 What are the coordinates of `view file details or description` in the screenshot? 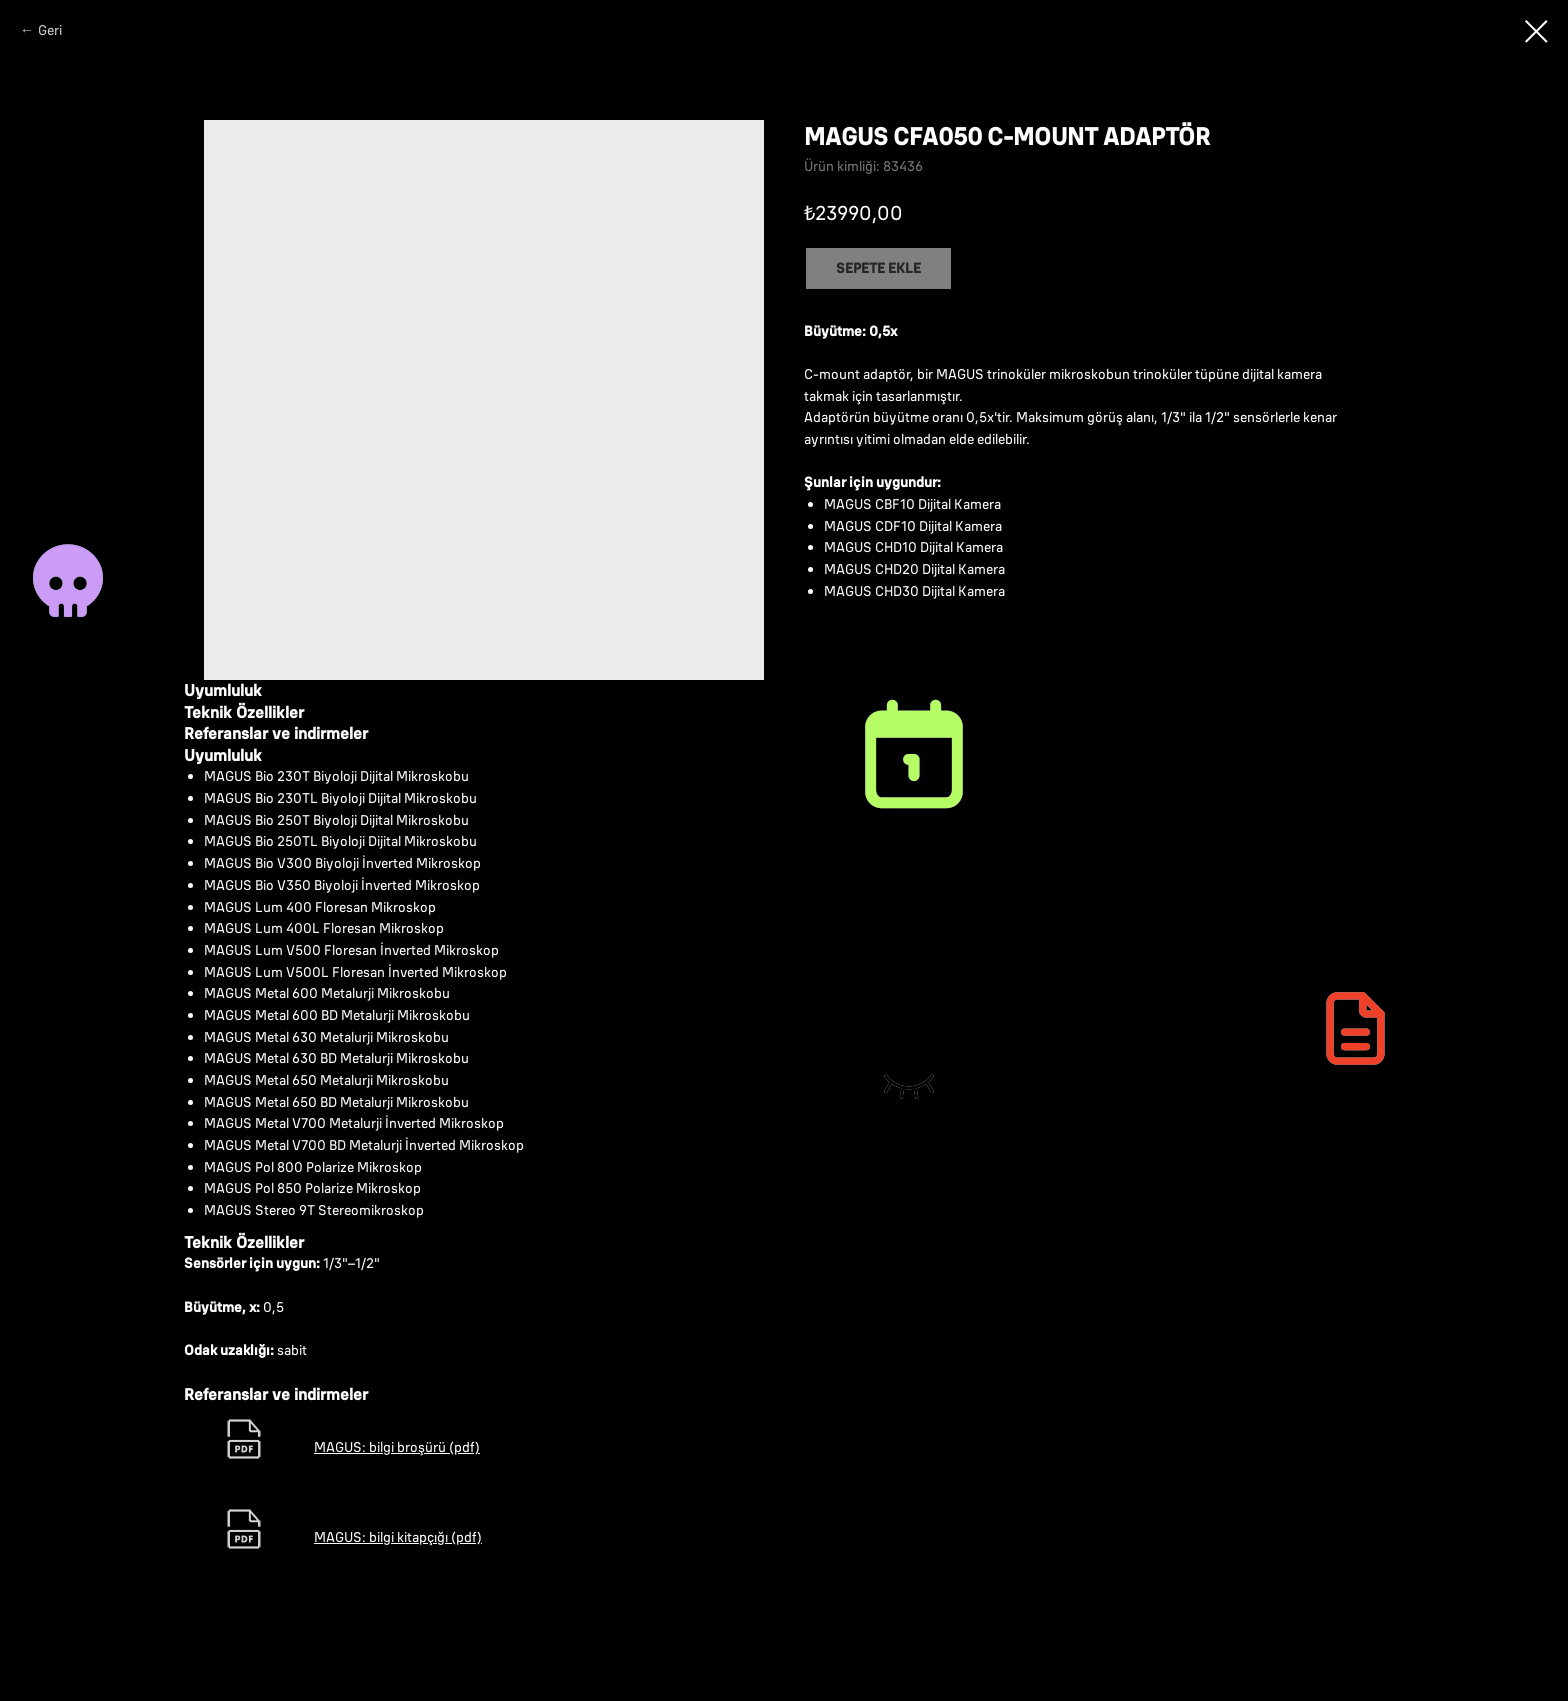 It's located at (1355, 1028).